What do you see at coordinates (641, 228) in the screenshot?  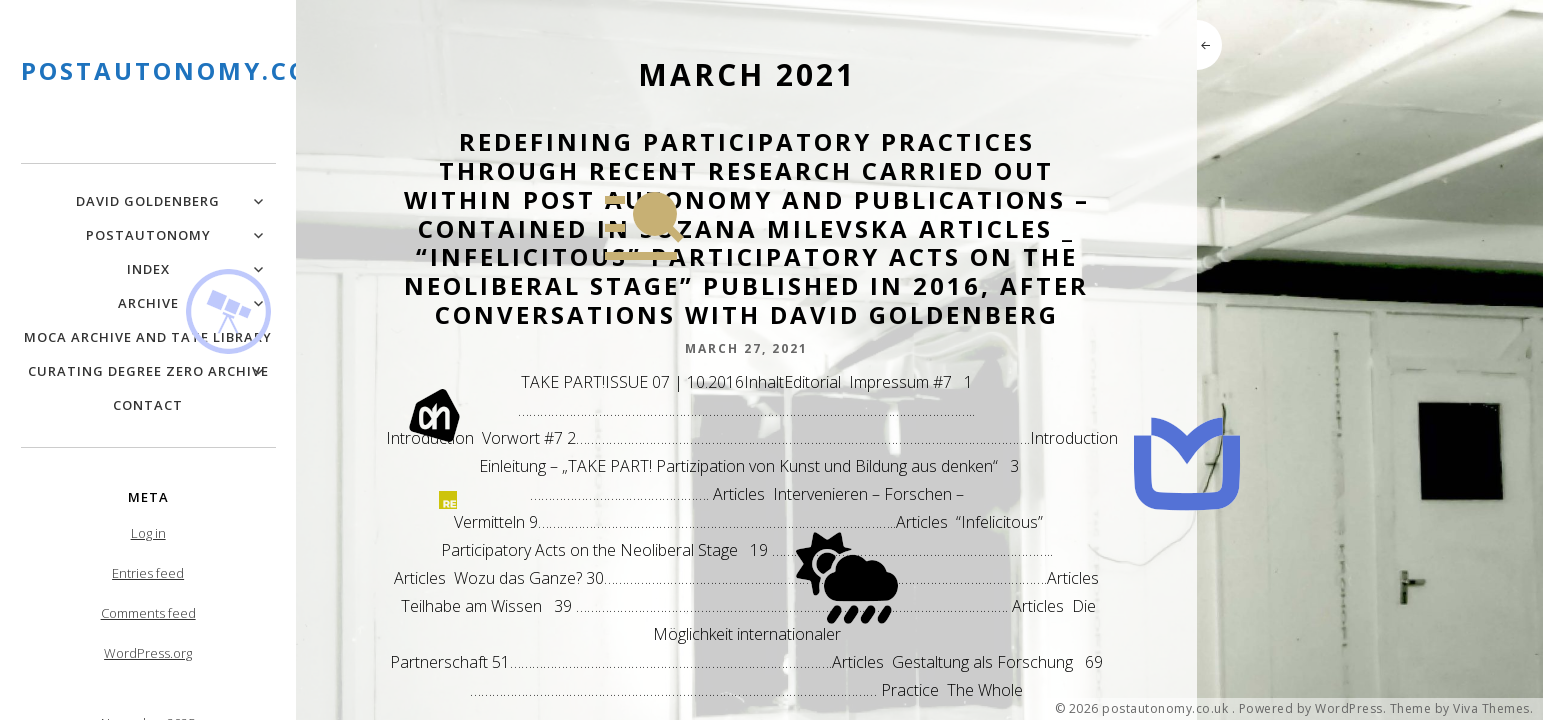 I see `search within menu options` at bounding box center [641, 228].